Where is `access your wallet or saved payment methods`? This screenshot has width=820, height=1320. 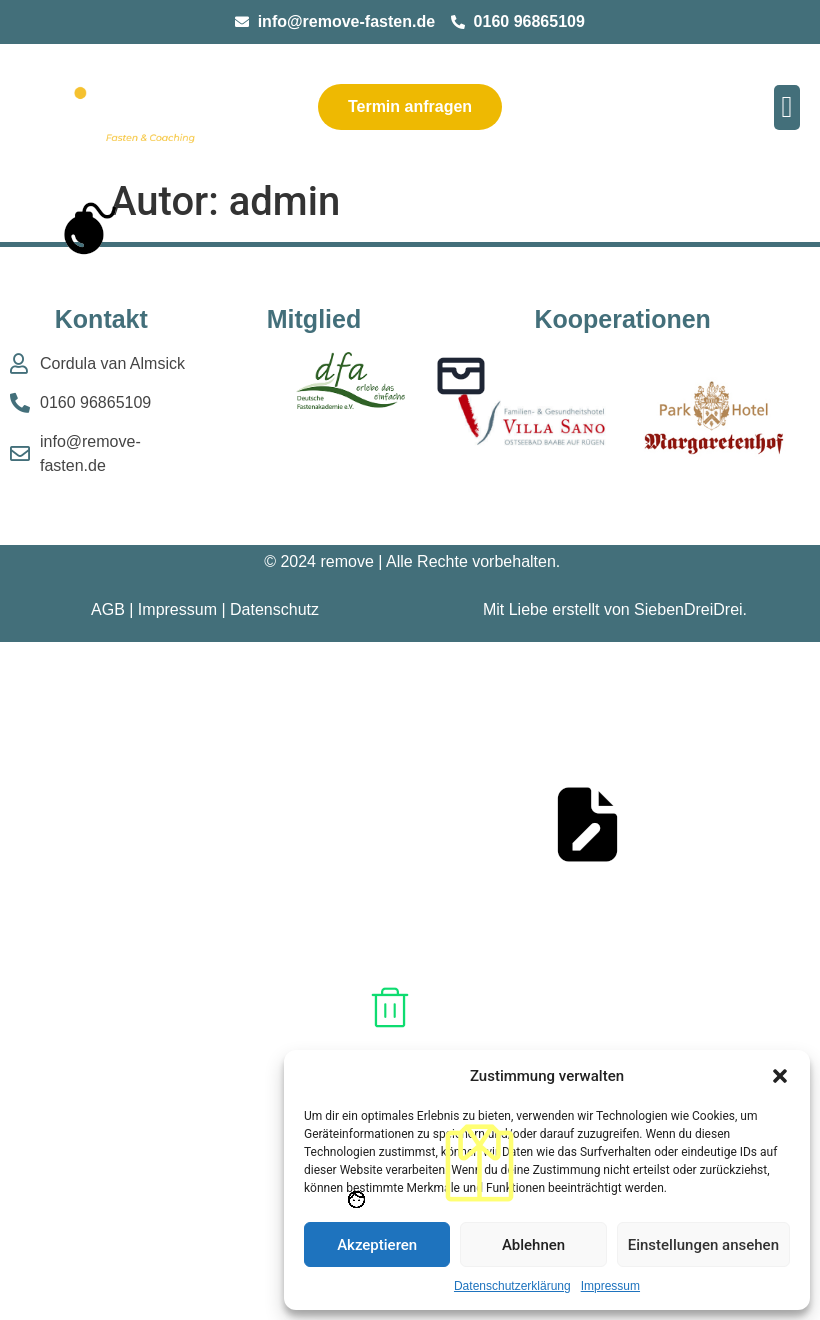
access your wallet or saved payment methods is located at coordinates (461, 376).